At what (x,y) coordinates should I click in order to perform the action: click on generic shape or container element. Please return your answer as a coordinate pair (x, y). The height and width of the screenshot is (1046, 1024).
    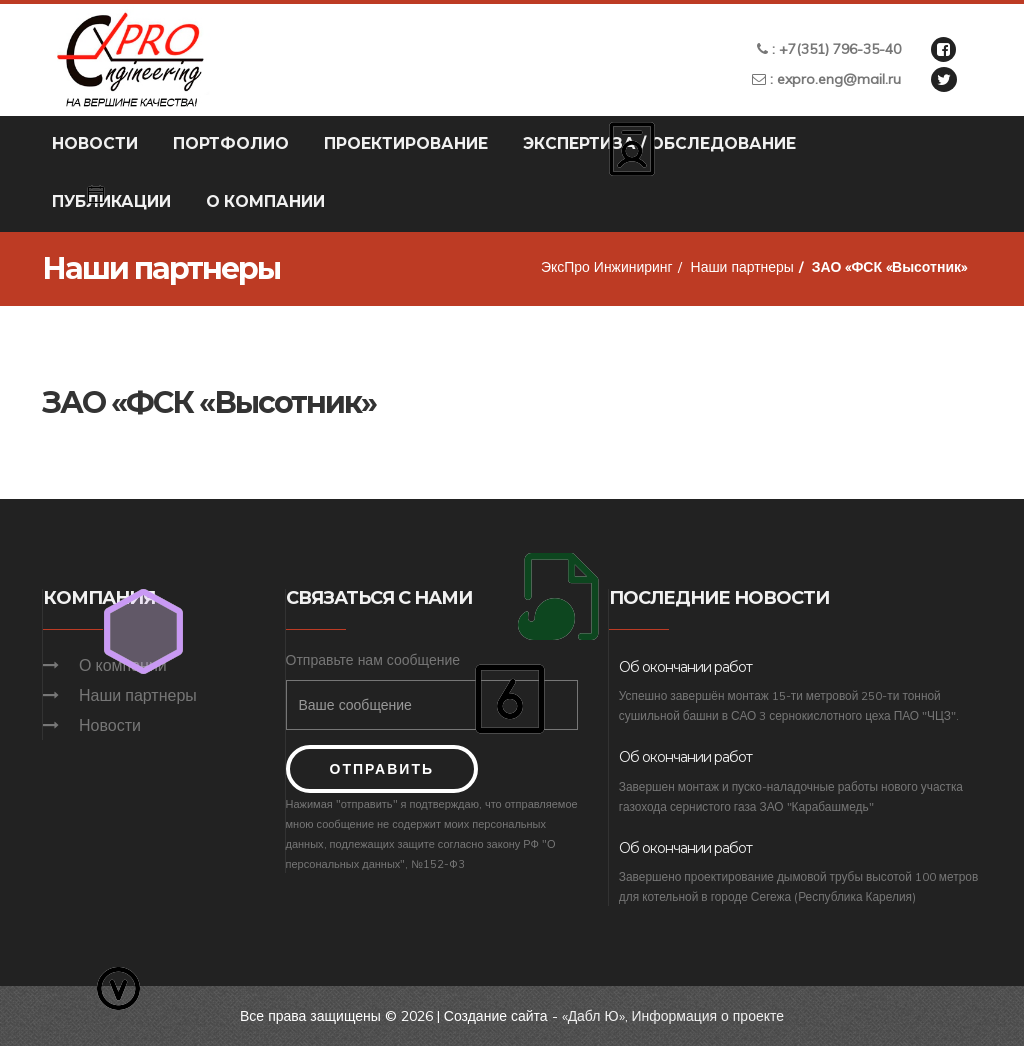
    Looking at the image, I should click on (143, 631).